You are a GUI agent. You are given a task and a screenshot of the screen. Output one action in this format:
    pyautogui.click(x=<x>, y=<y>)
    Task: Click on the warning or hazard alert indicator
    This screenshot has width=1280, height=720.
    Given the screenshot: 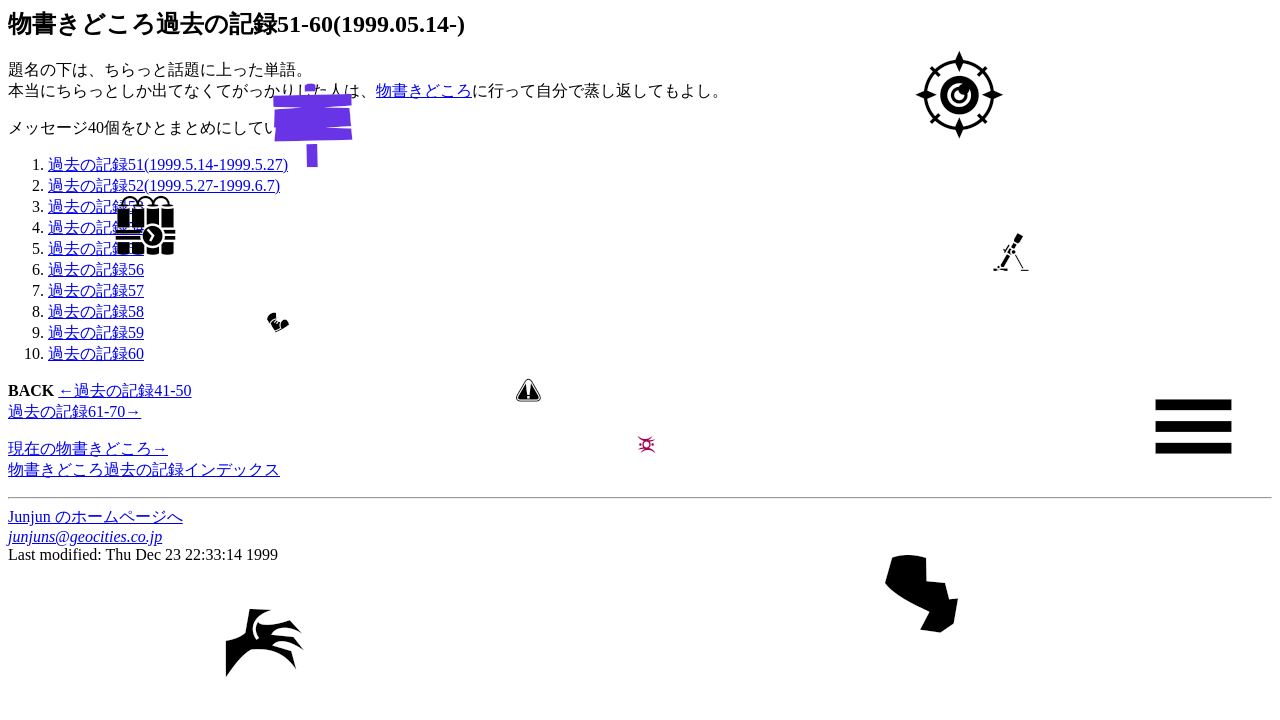 What is the action you would take?
    pyautogui.click(x=528, y=390)
    